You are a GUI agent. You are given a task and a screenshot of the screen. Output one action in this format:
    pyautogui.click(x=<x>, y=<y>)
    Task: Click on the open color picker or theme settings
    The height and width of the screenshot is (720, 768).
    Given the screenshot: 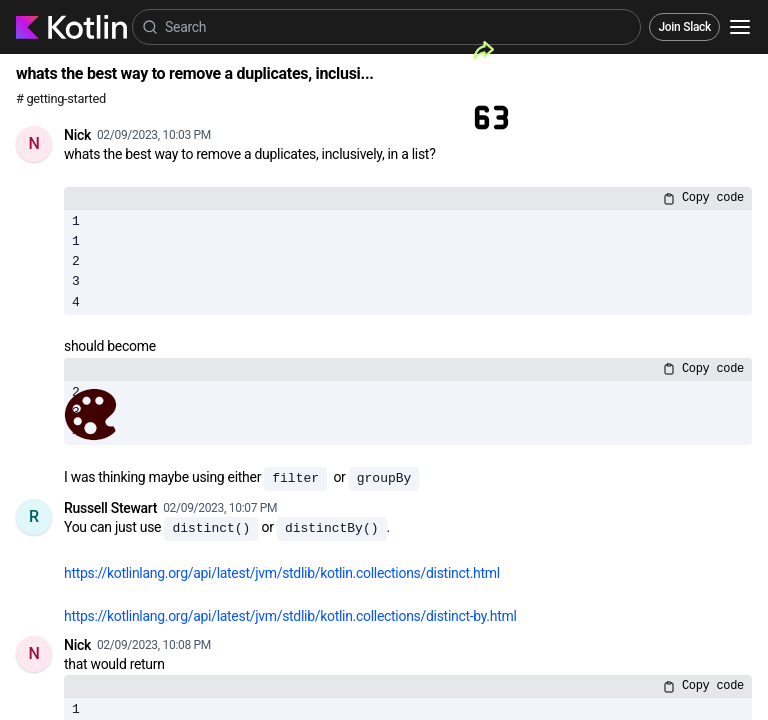 What is the action you would take?
    pyautogui.click(x=90, y=414)
    